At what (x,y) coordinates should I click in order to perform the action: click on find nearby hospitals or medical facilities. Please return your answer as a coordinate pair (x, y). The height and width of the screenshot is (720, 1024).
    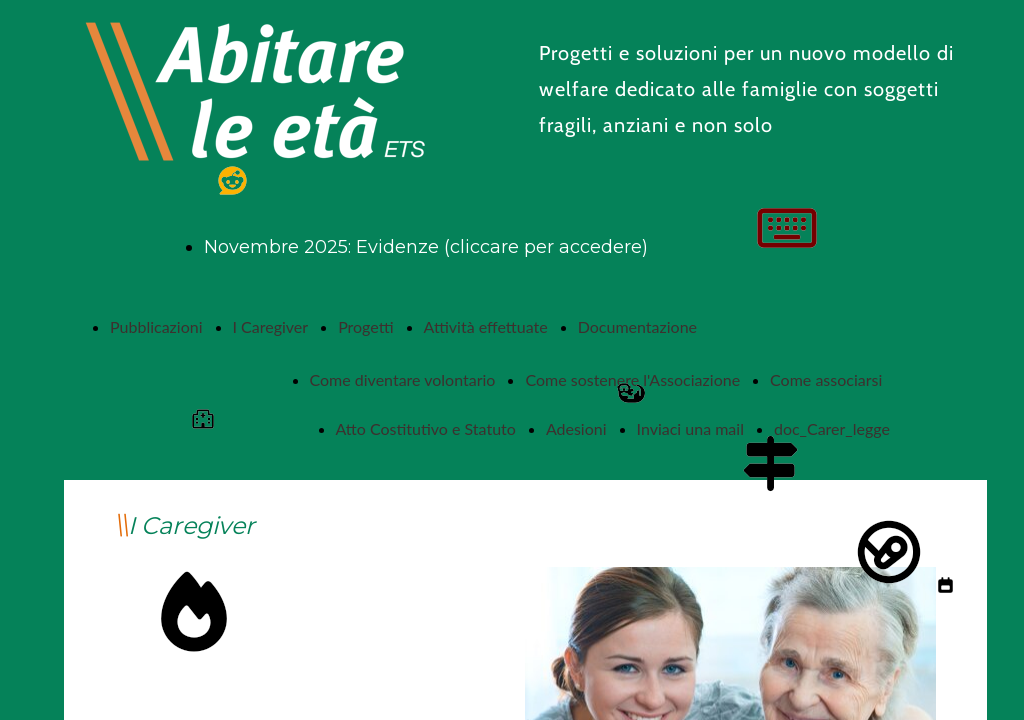
    Looking at the image, I should click on (203, 419).